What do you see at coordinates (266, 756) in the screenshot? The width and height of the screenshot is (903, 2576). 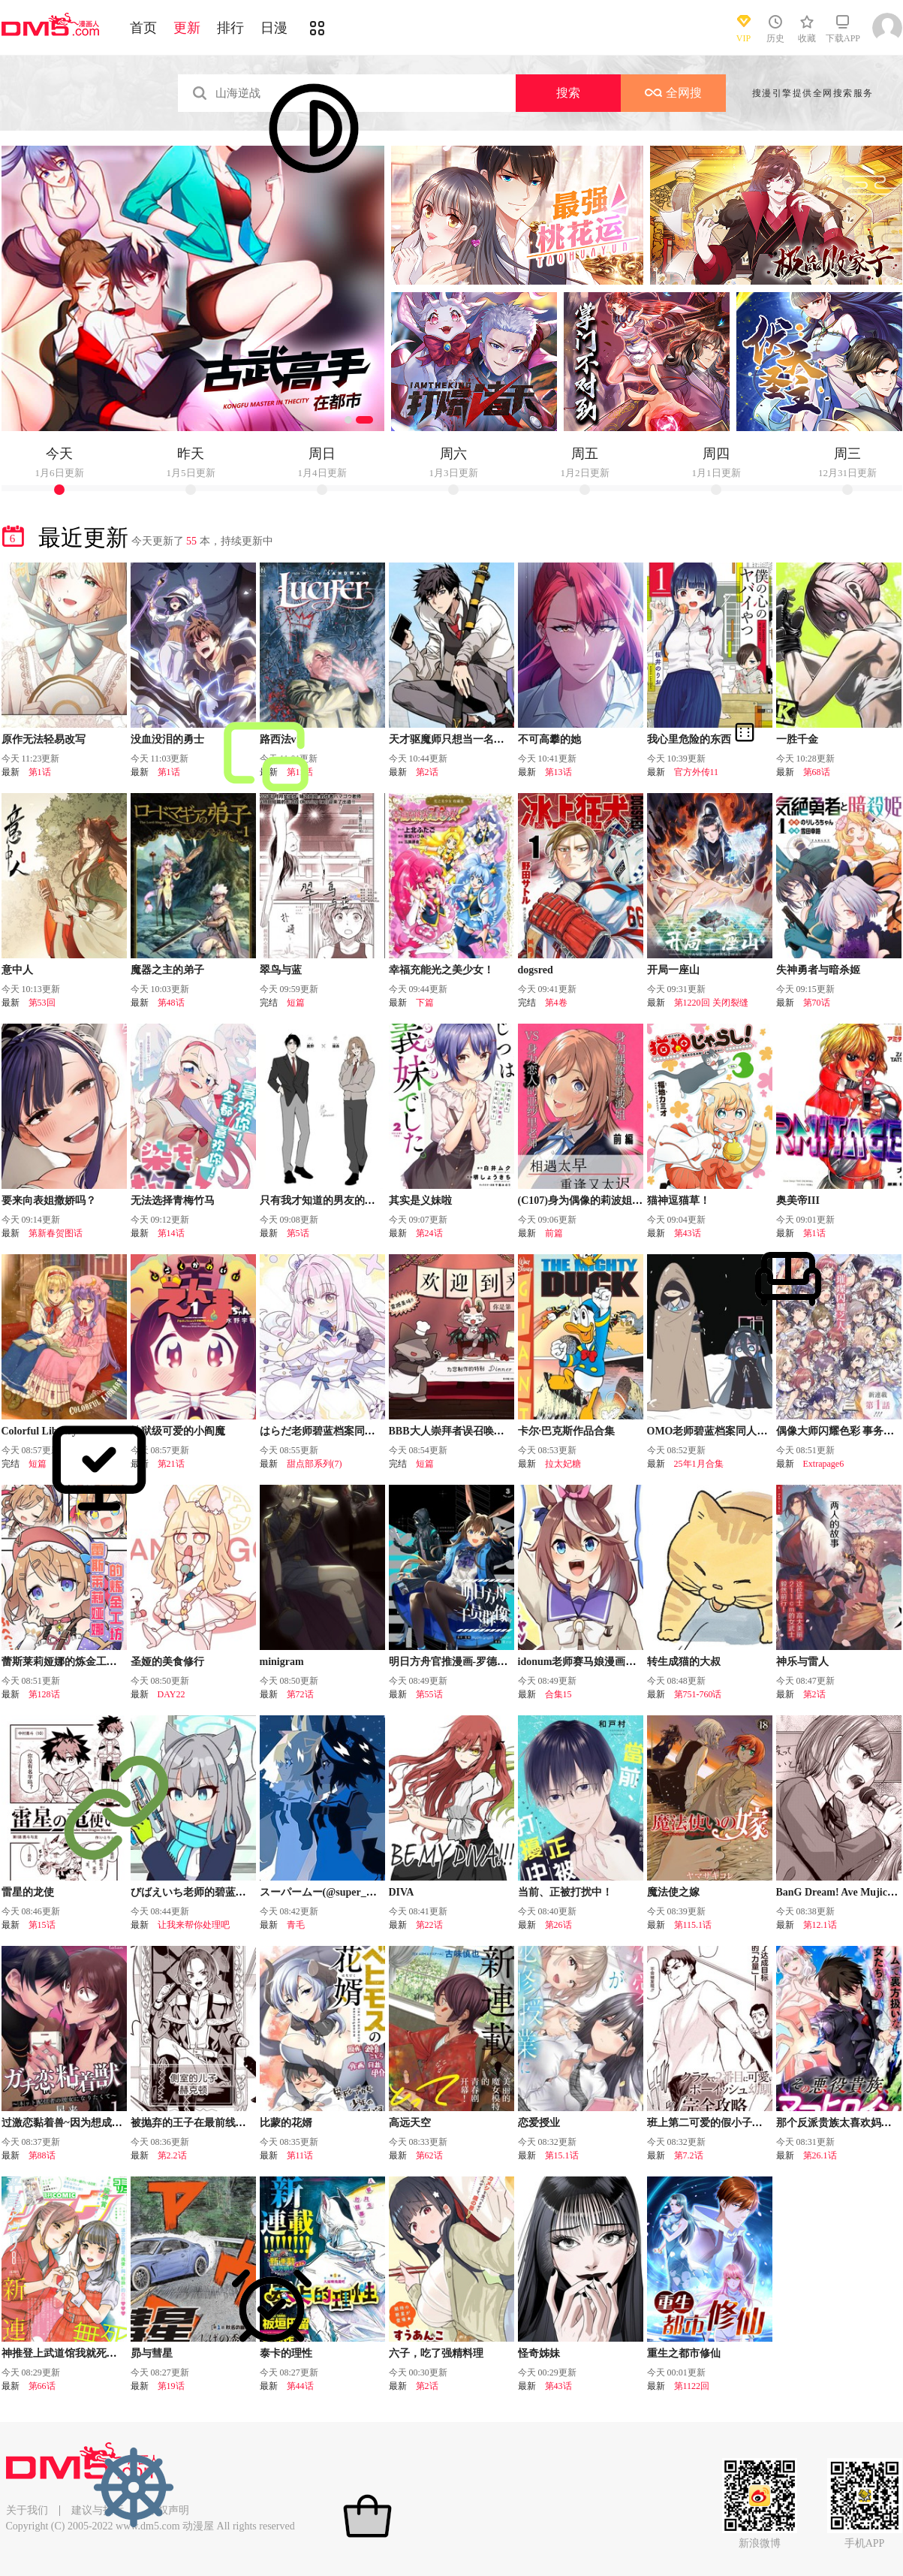 I see `enable picture-in-picture mode` at bounding box center [266, 756].